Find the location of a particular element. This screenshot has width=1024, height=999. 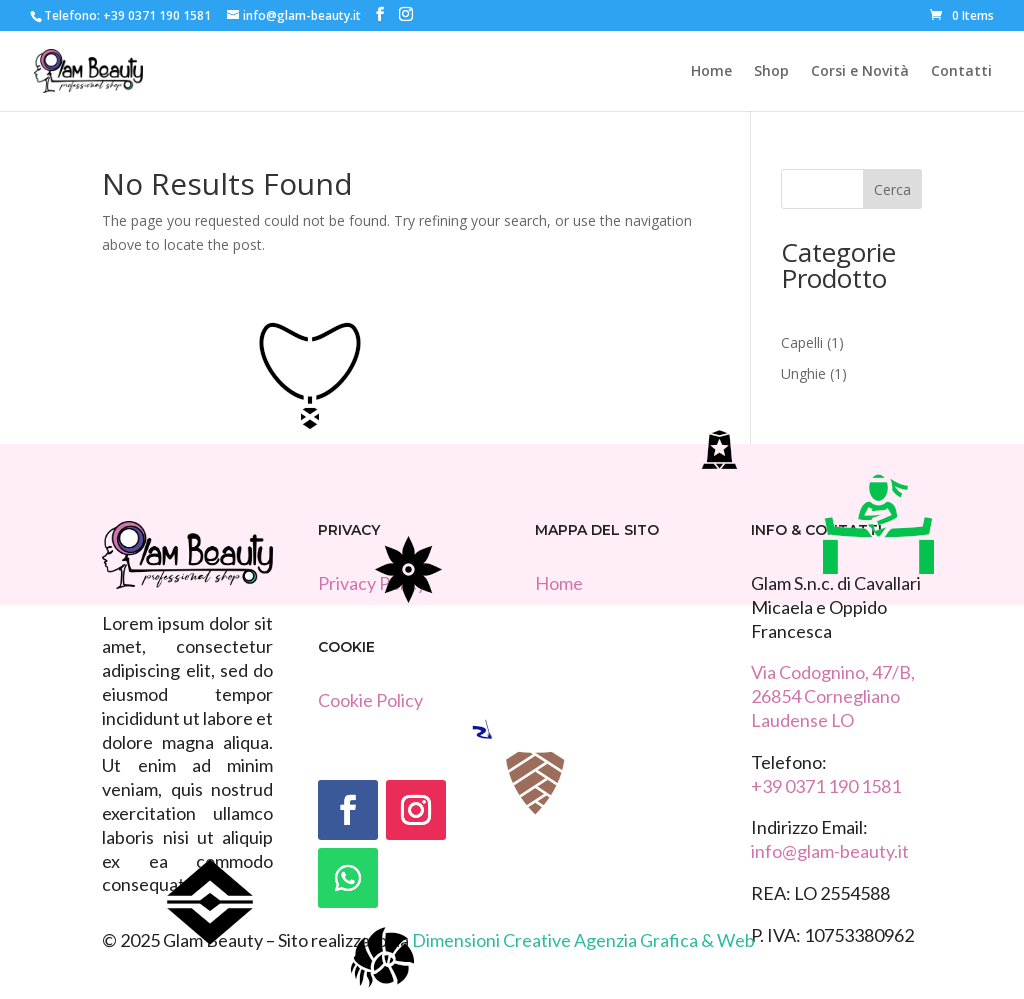

equip or view jewelry item is located at coordinates (310, 376).